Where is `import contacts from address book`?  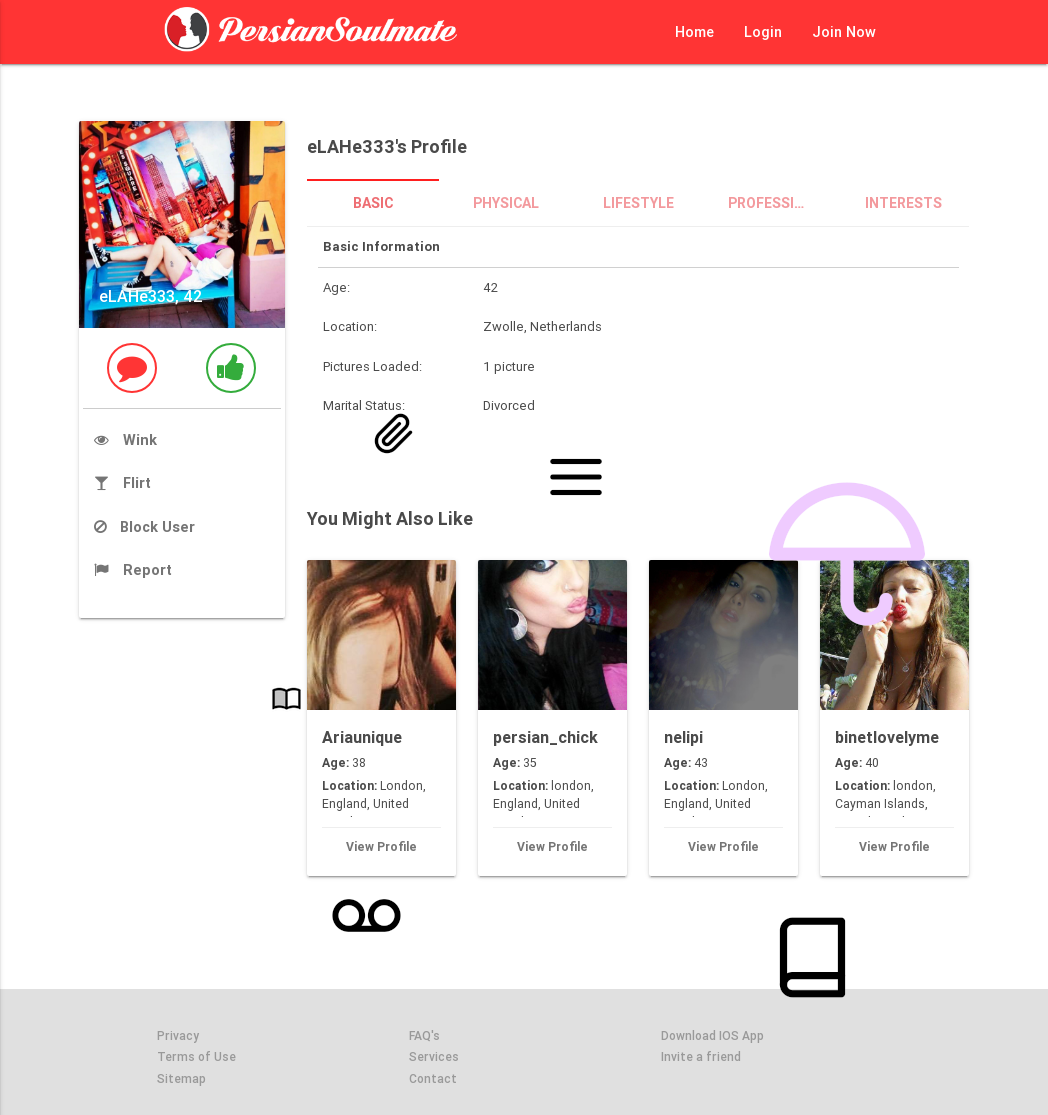
import contacts from address book is located at coordinates (286, 697).